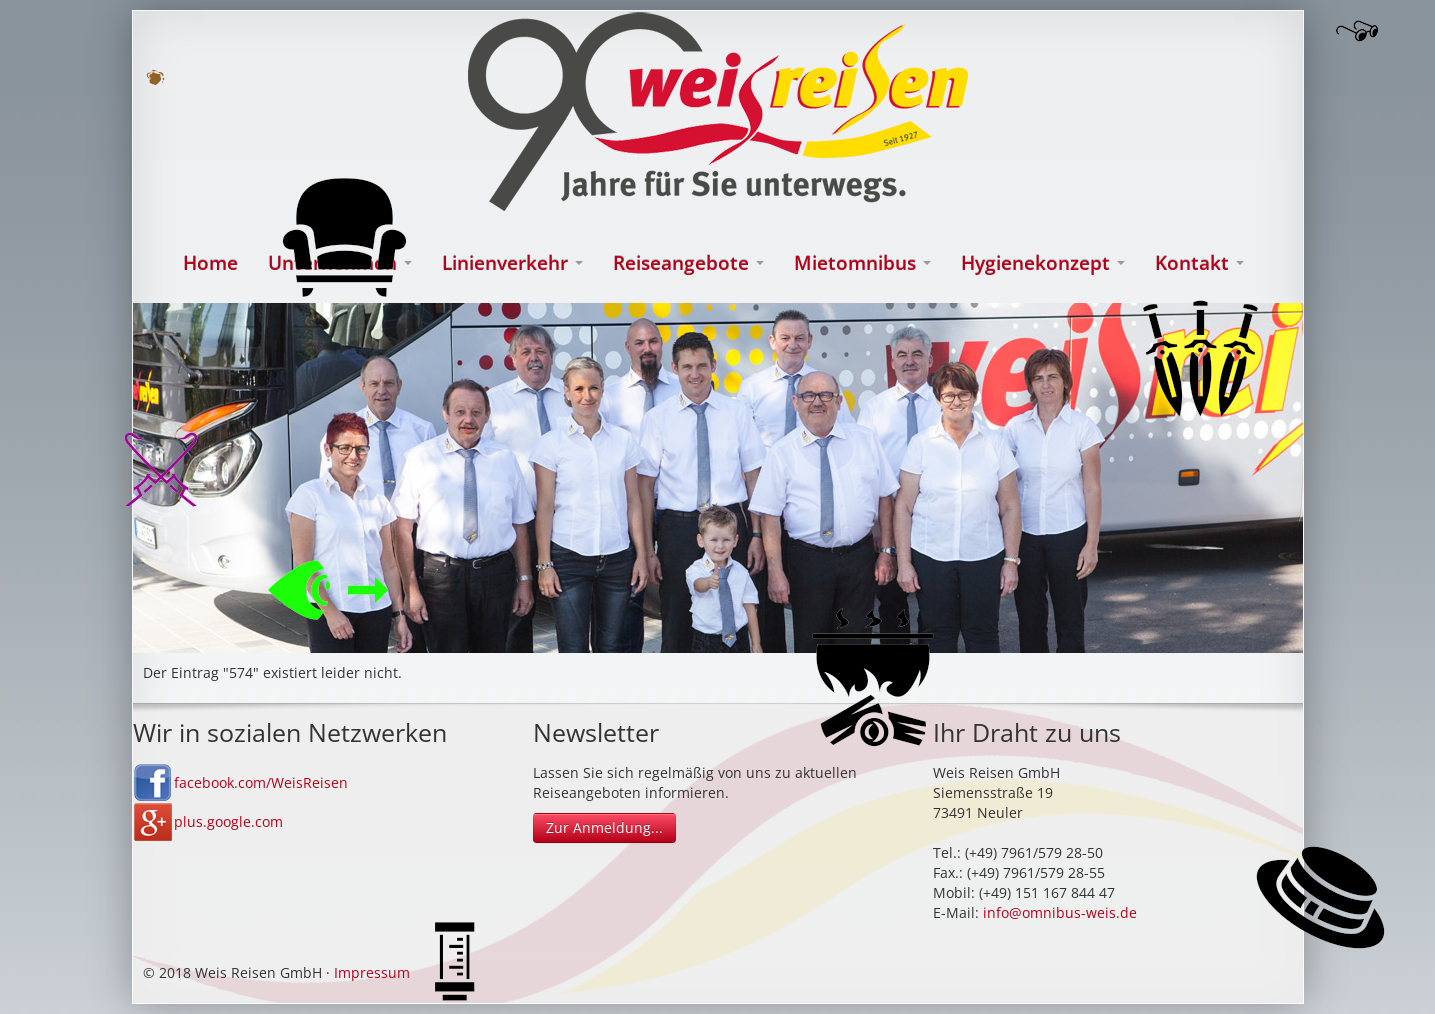 This screenshot has width=1435, height=1014. Describe the element at coordinates (155, 77) in the screenshot. I see `indicates watering or irrigation action` at that location.